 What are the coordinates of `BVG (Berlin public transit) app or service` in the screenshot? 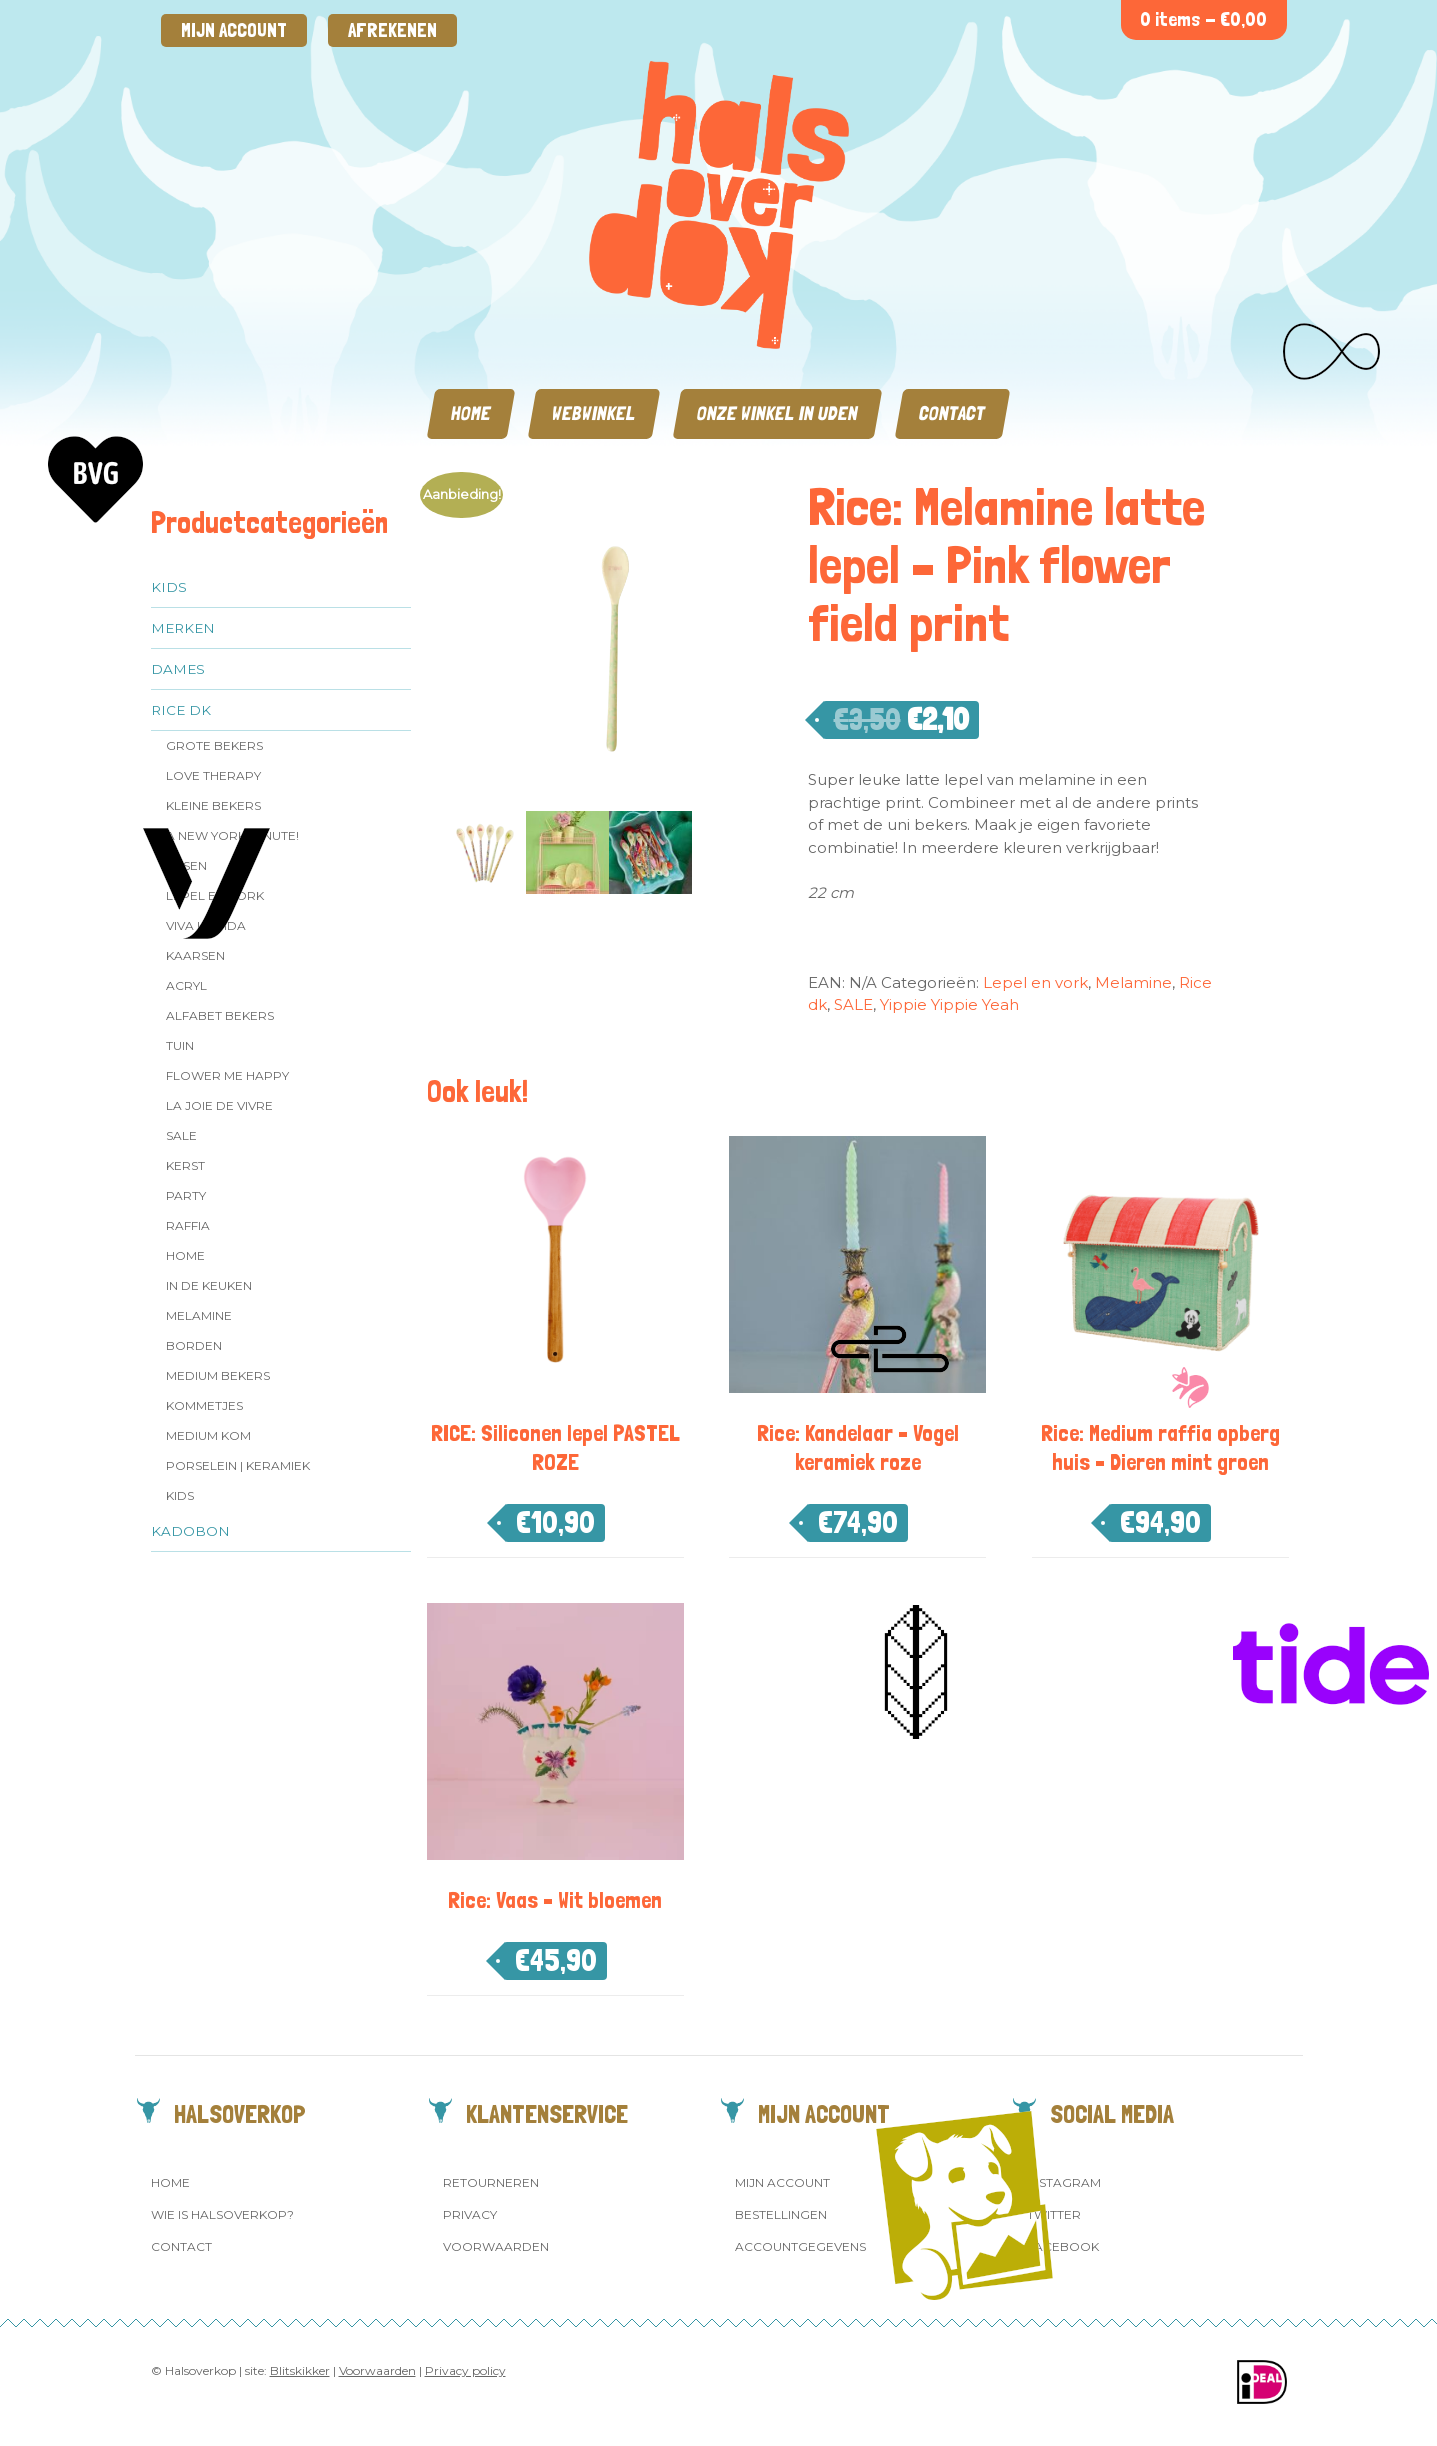 It's located at (95, 479).